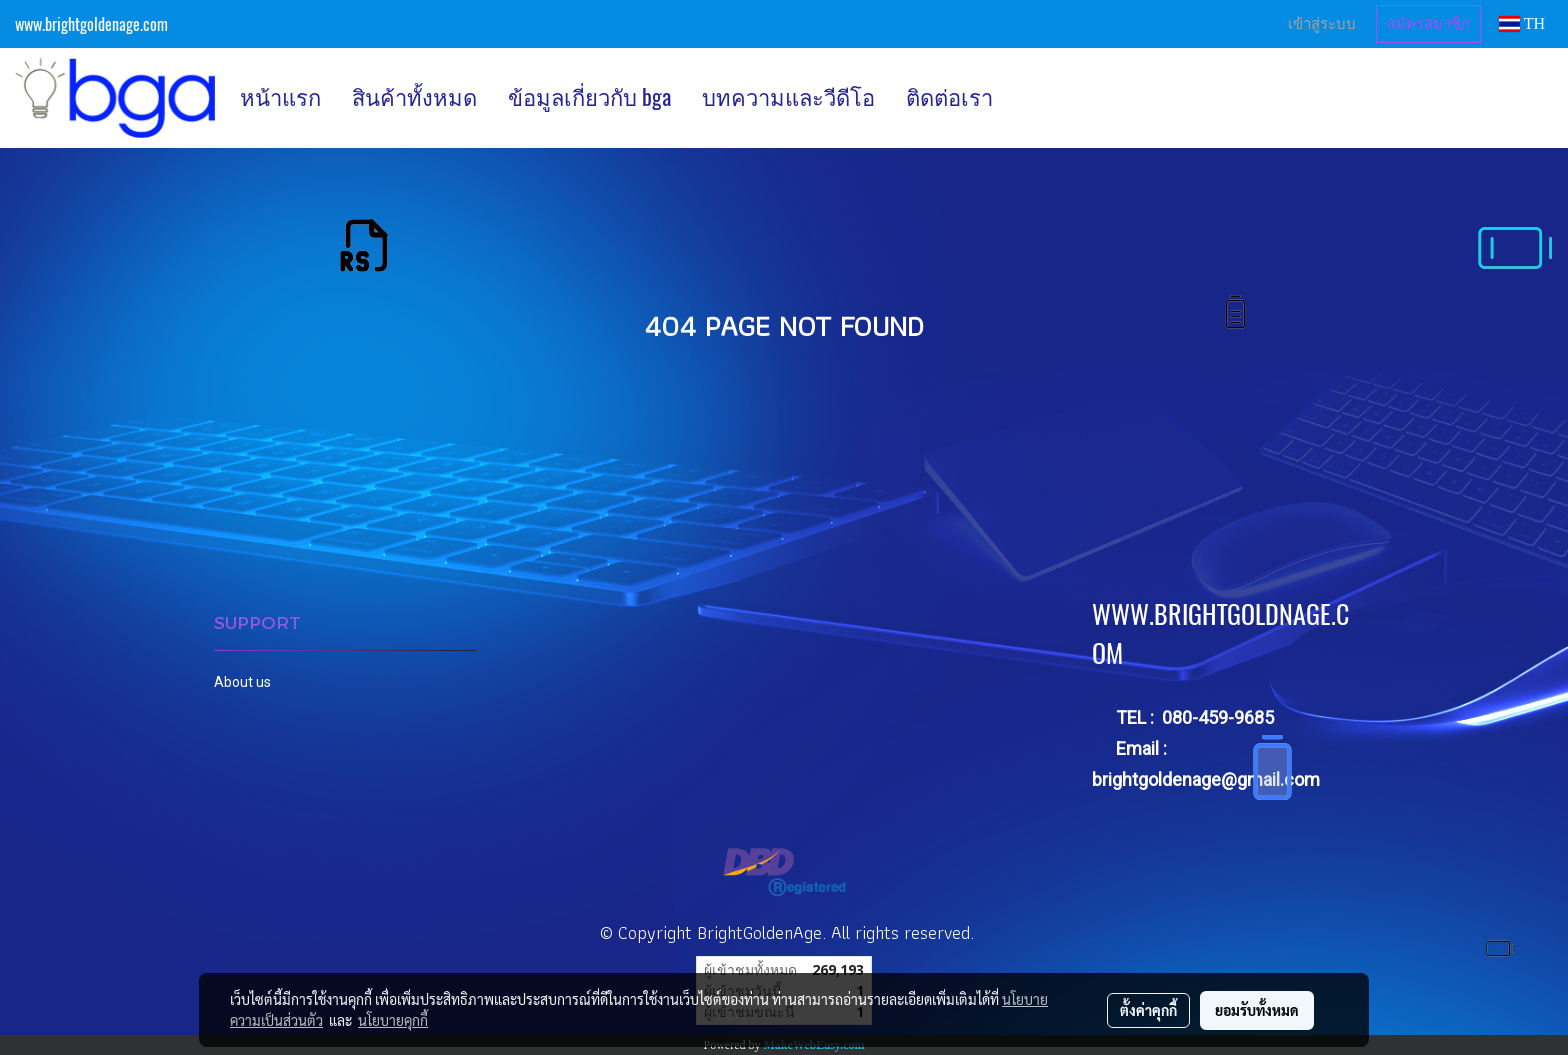 Image resolution: width=1568 pixels, height=1055 pixels. I want to click on indicates high battery level, so click(1235, 312).